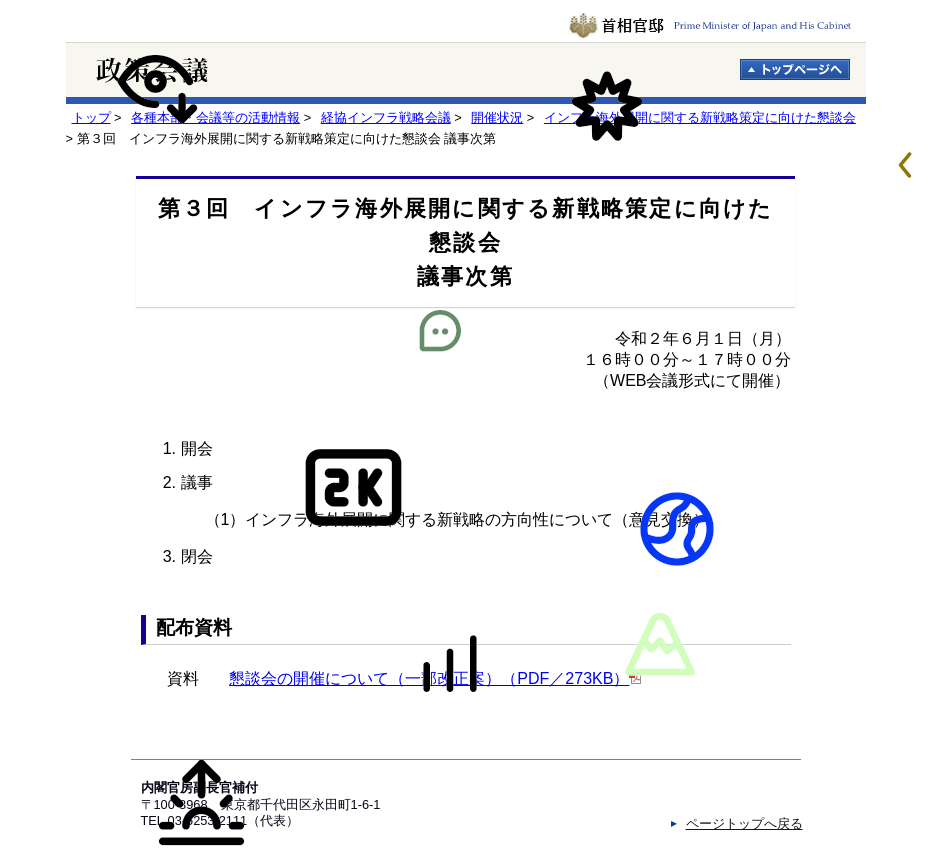 The image size is (931, 851). I want to click on indicates 2K video resolution quality, so click(353, 487).